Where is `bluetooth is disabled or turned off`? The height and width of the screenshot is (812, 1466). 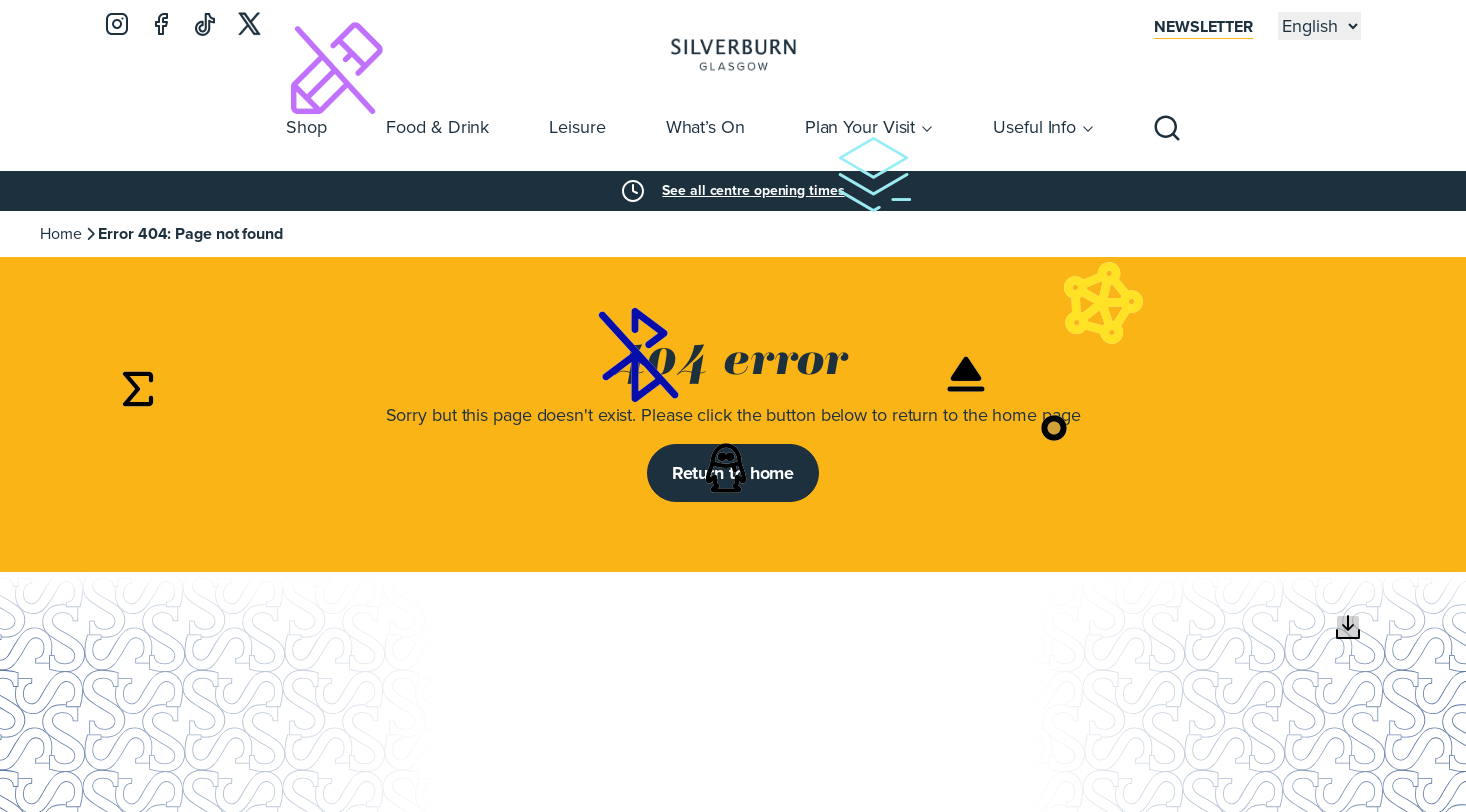 bluetooth is disabled or turned off is located at coordinates (635, 355).